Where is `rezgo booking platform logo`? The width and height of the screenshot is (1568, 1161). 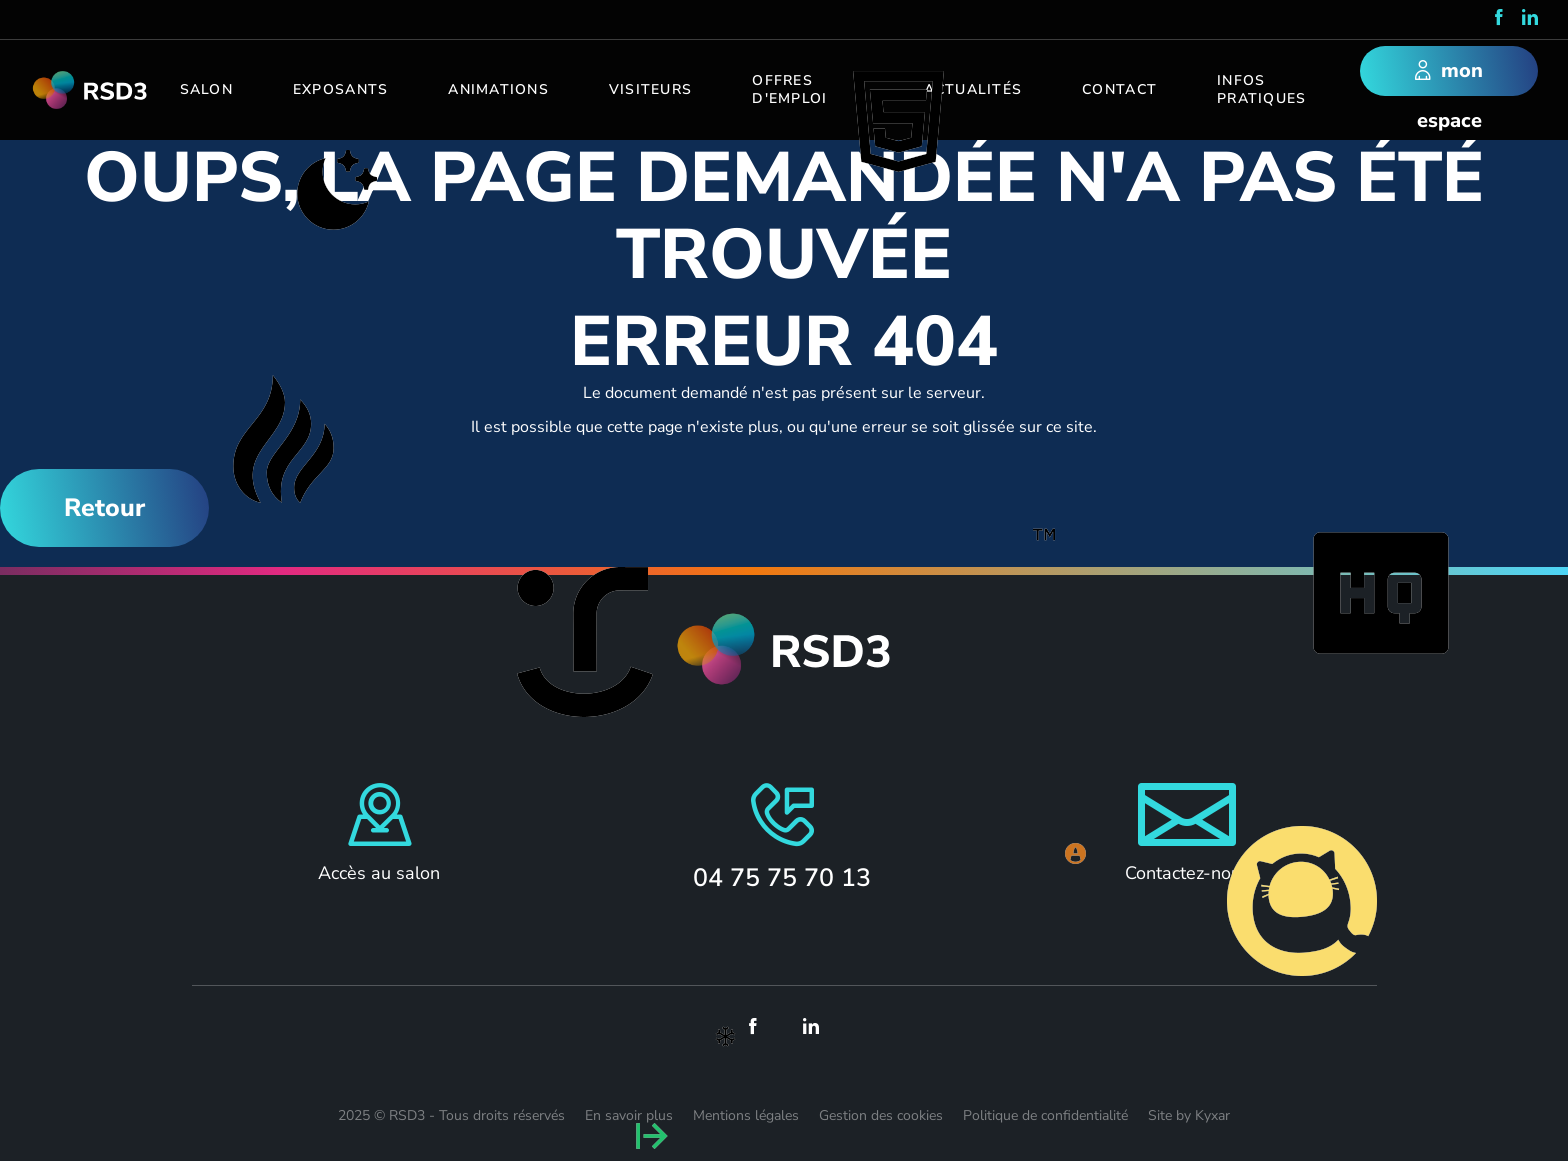 rezgo booking platform logo is located at coordinates (585, 642).